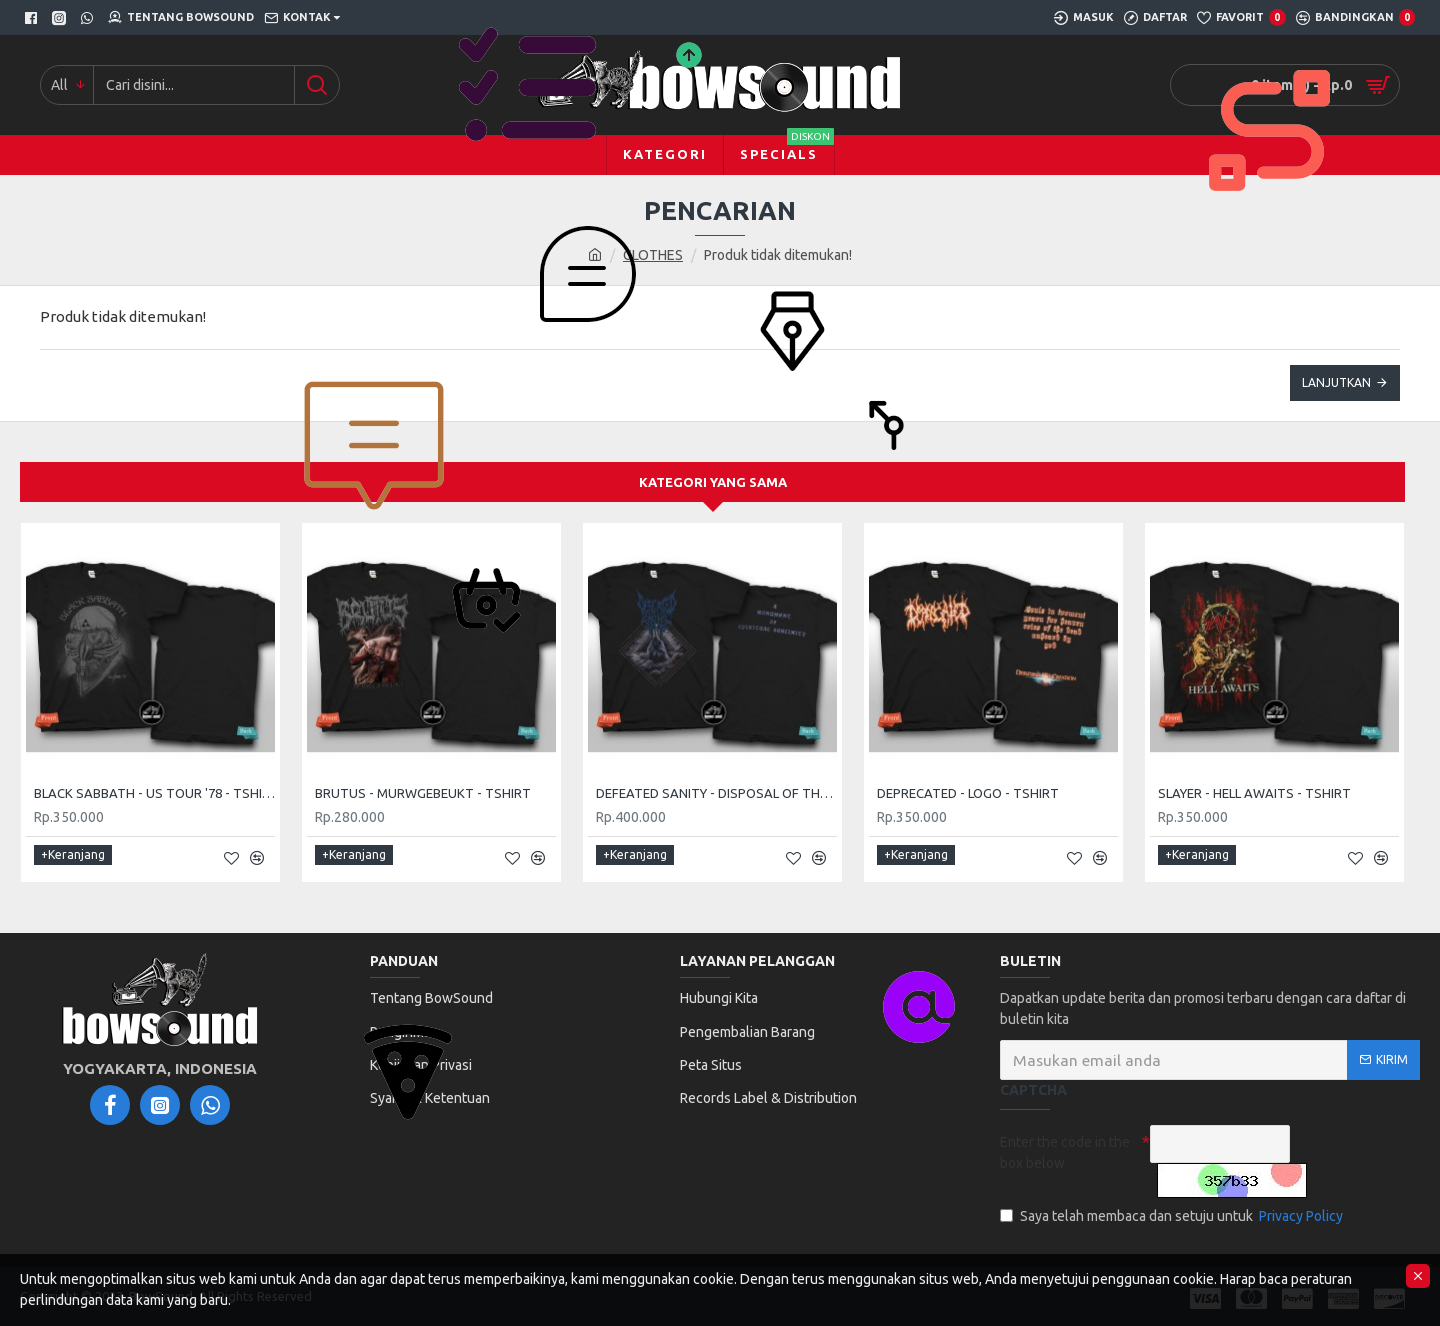  Describe the element at coordinates (486, 598) in the screenshot. I see `confirm items in your shopping basket` at that location.